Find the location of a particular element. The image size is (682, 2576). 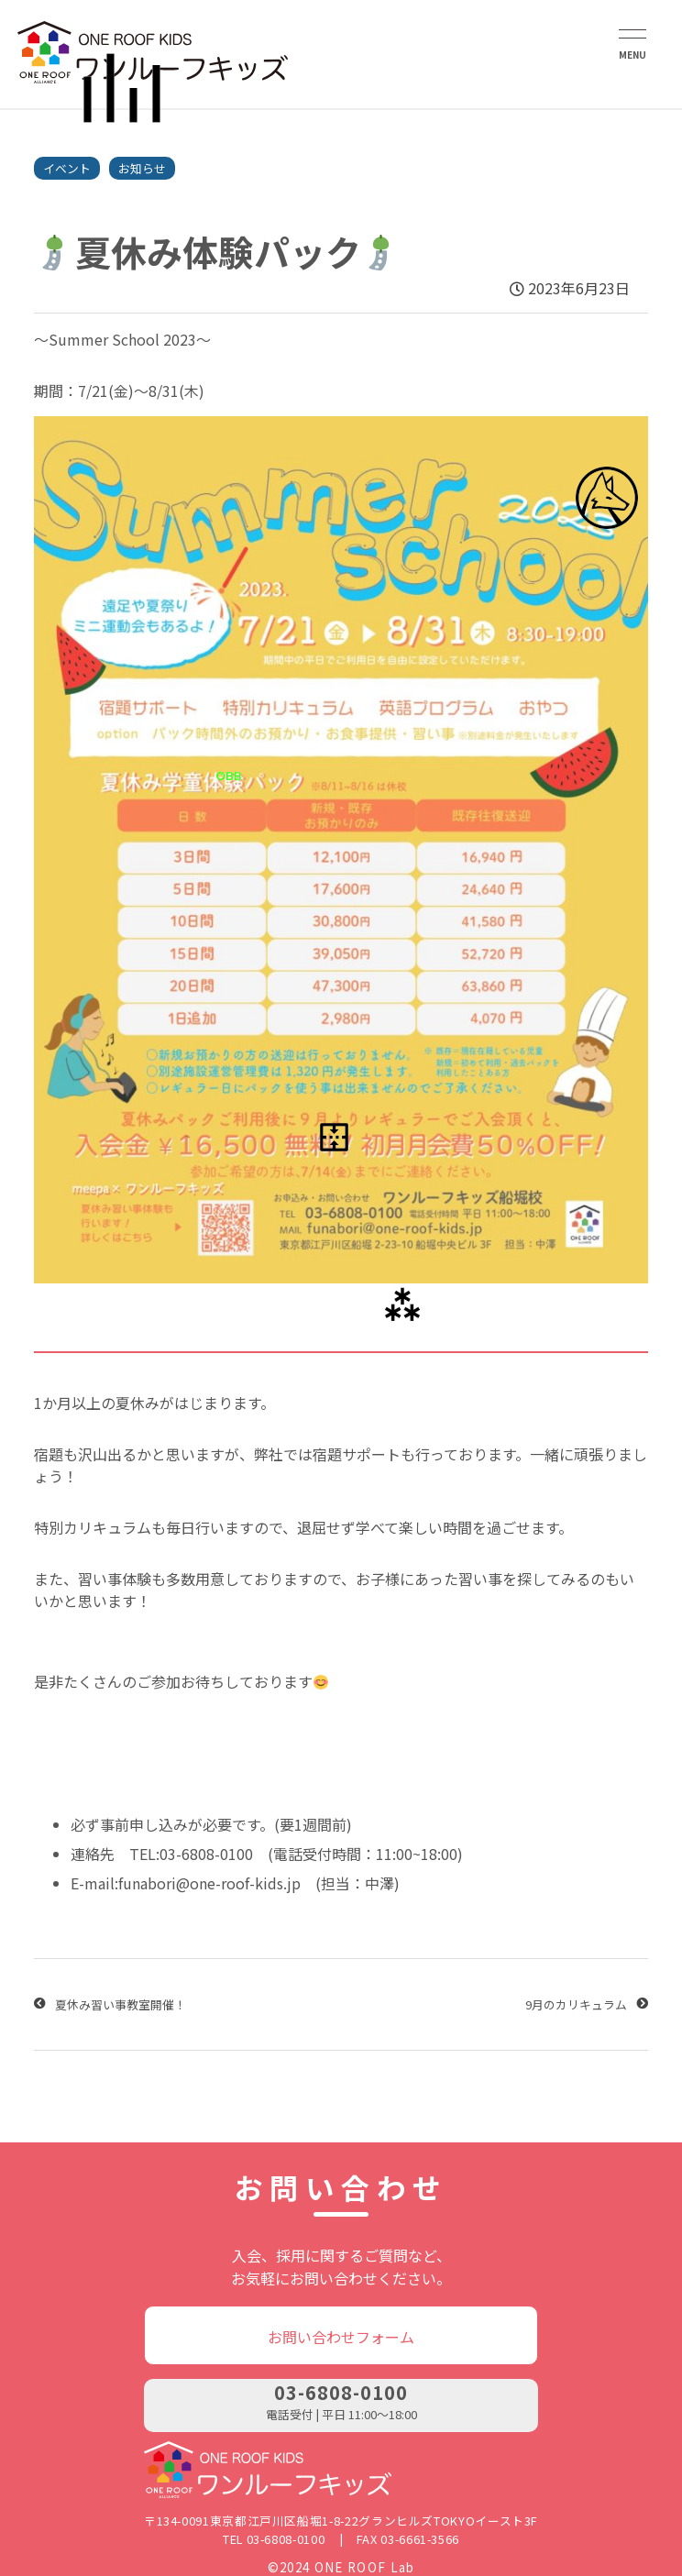

merge cells vertically in a table or spreadsheet is located at coordinates (334, 1137).